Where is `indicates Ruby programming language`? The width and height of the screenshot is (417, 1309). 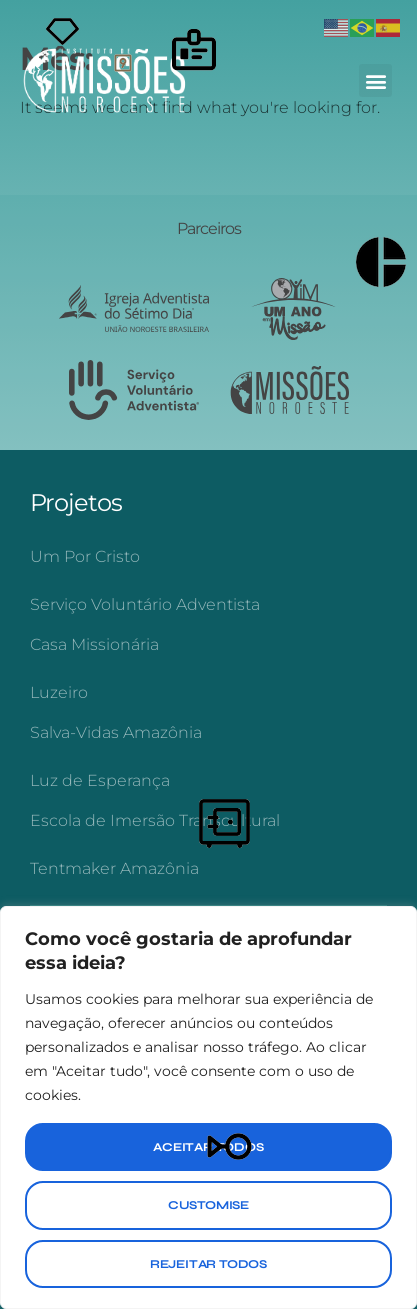
indicates Ruby programming language is located at coordinates (62, 30).